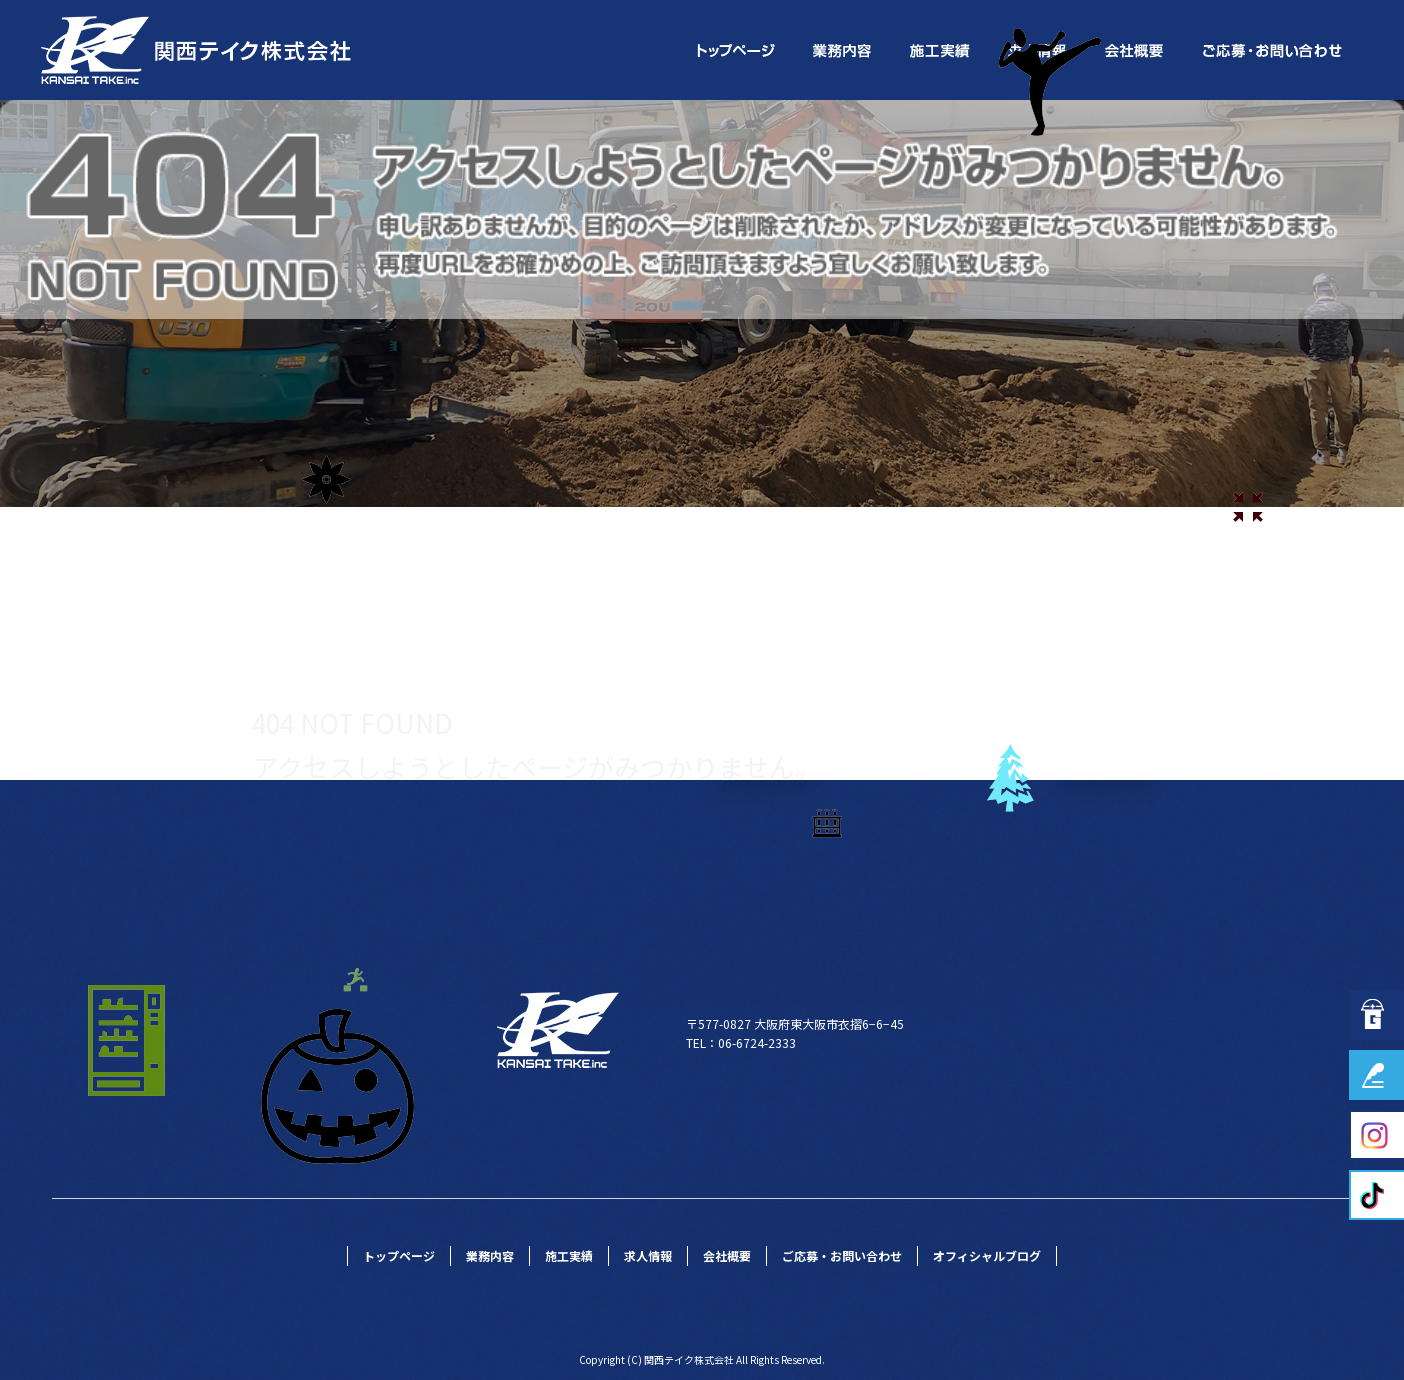 This screenshot has height=1380, width=1404. Describe the element at coordinates (355, 979) in the screenshot. I see `jump across platforms or obstacles` at that location.